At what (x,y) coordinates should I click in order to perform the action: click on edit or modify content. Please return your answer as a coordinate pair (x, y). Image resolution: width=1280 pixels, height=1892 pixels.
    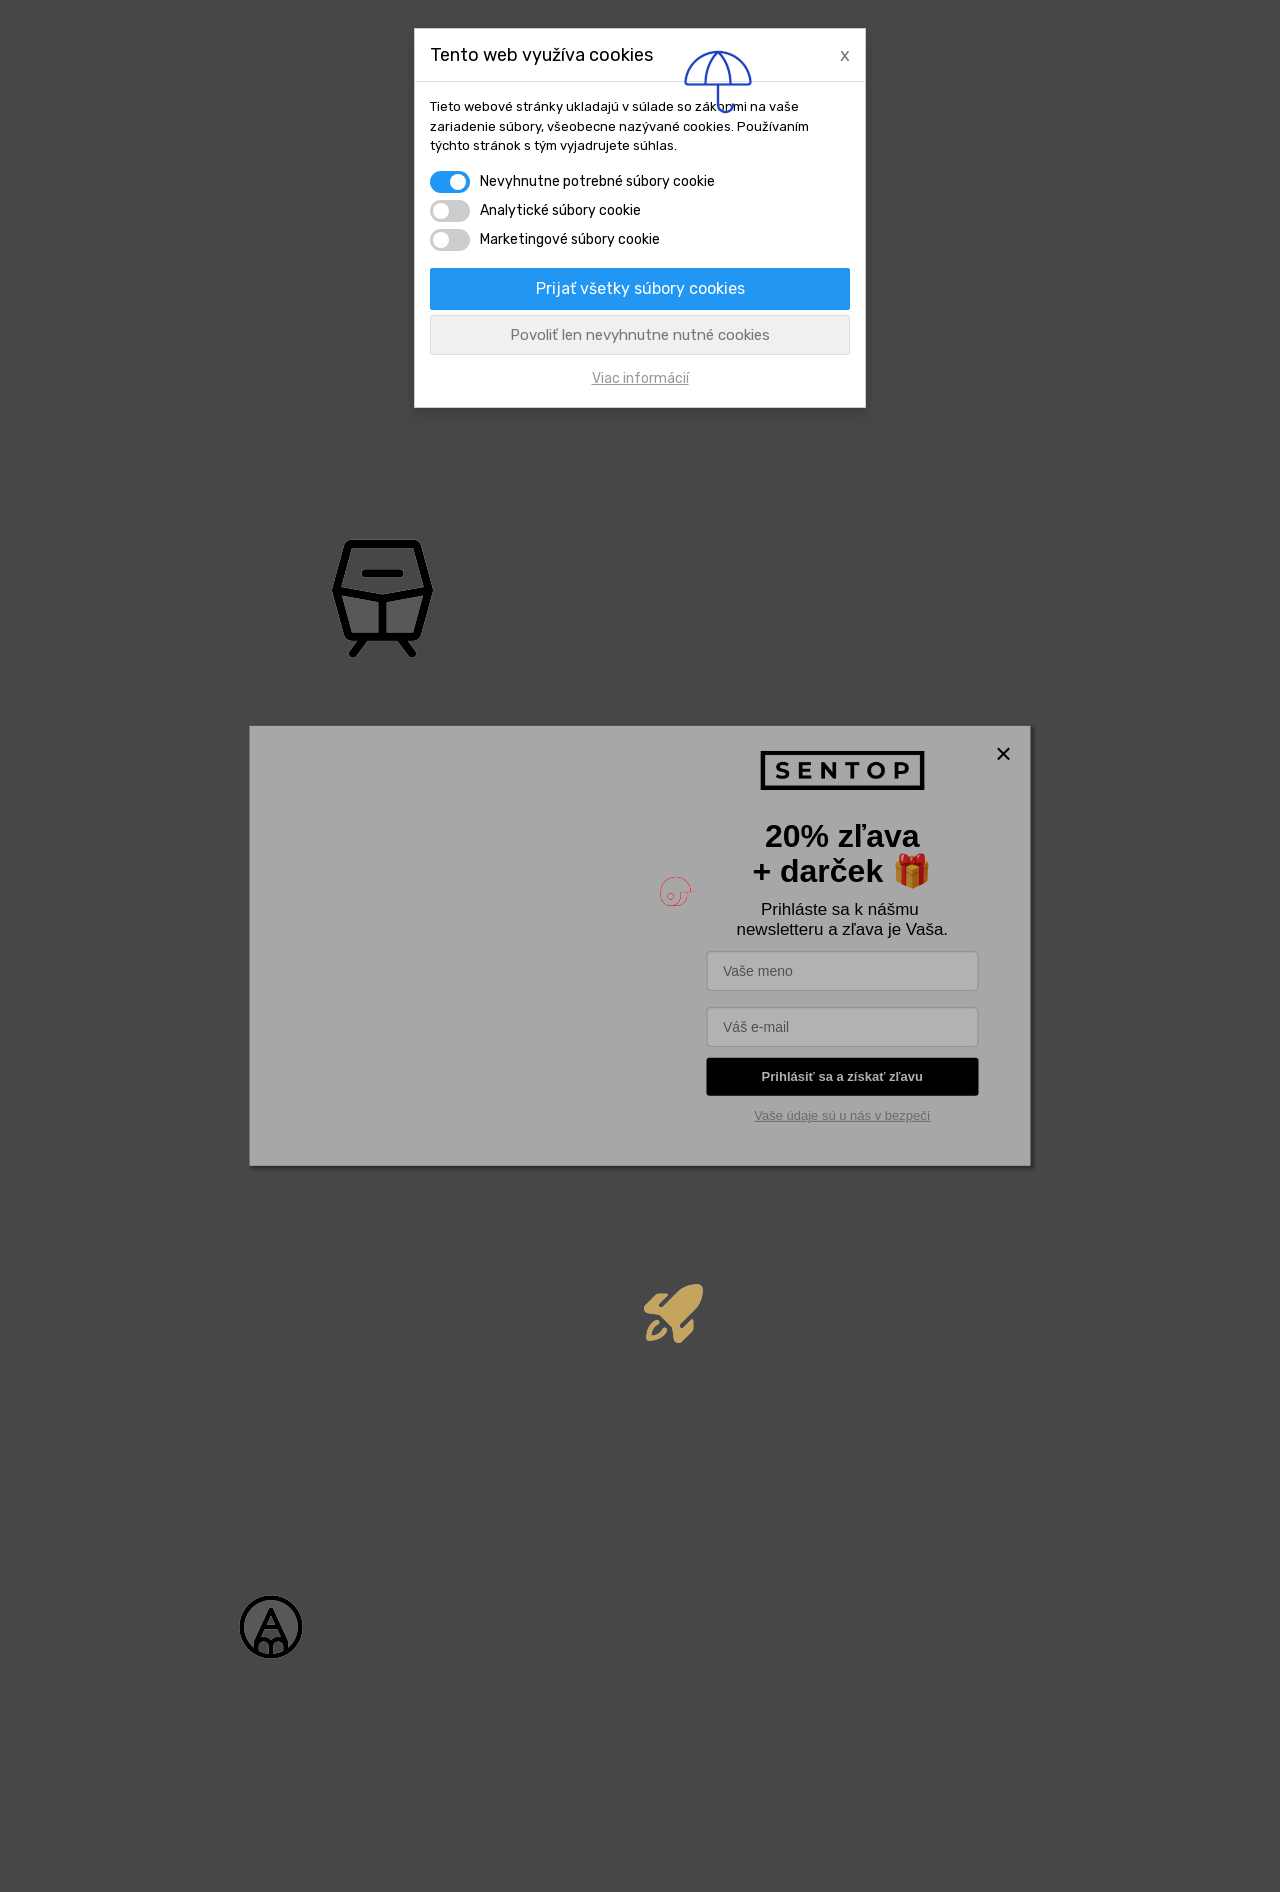
    Looking at the image, I should click on (271, 1627).